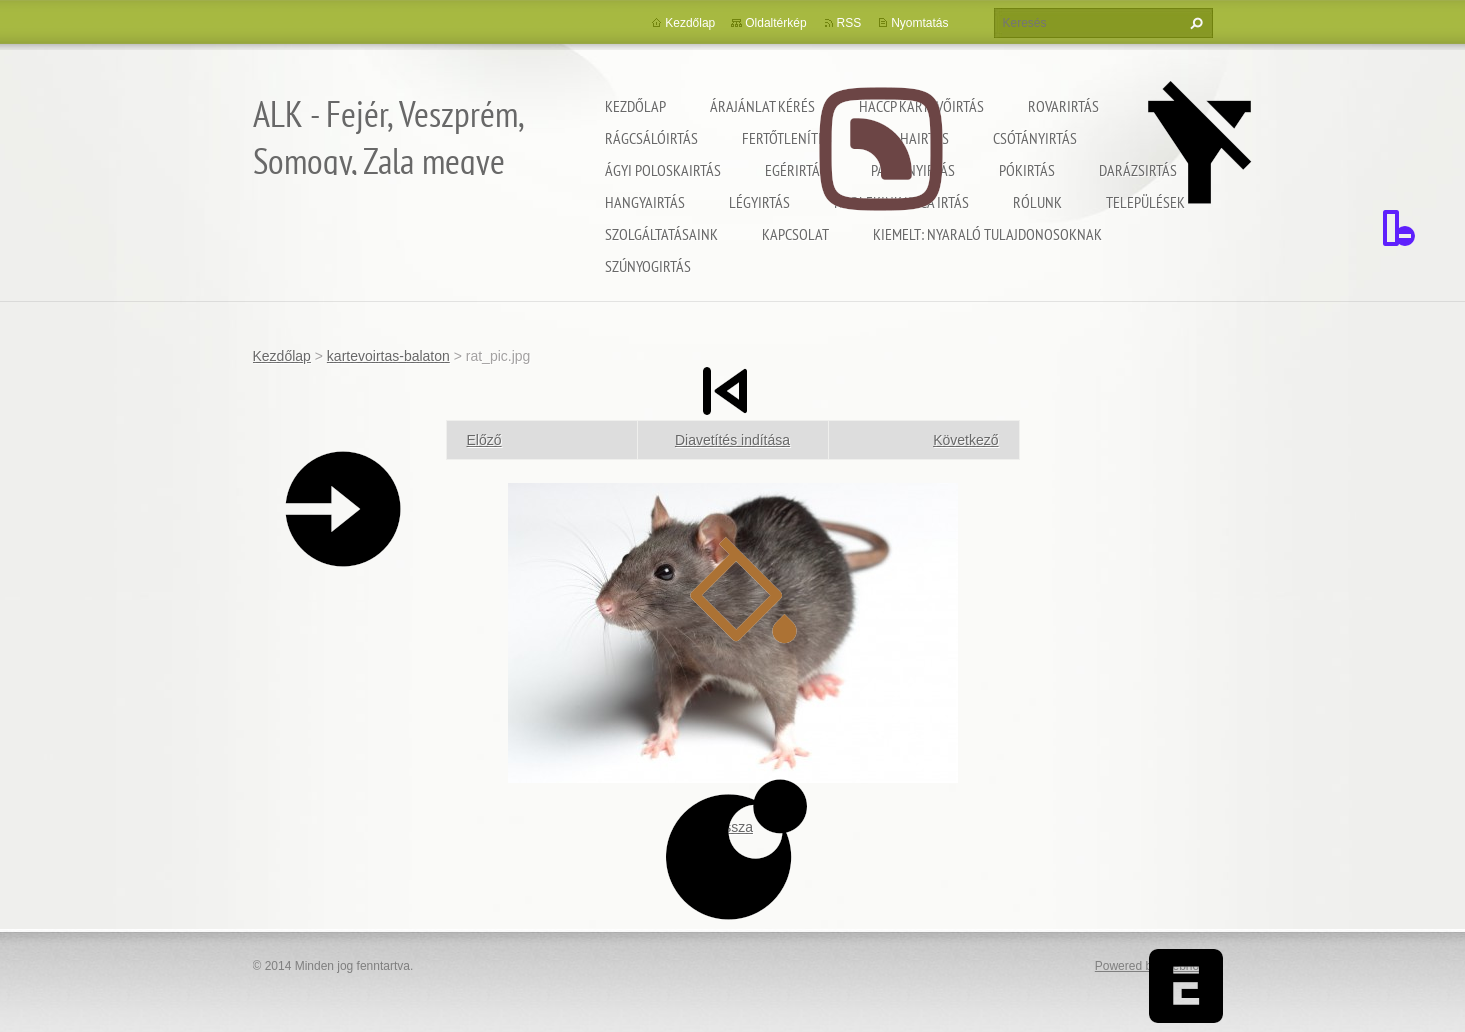 This screenshot has width=1465, height=1032. I want to click on moonrepo logo, so click(736, 849).